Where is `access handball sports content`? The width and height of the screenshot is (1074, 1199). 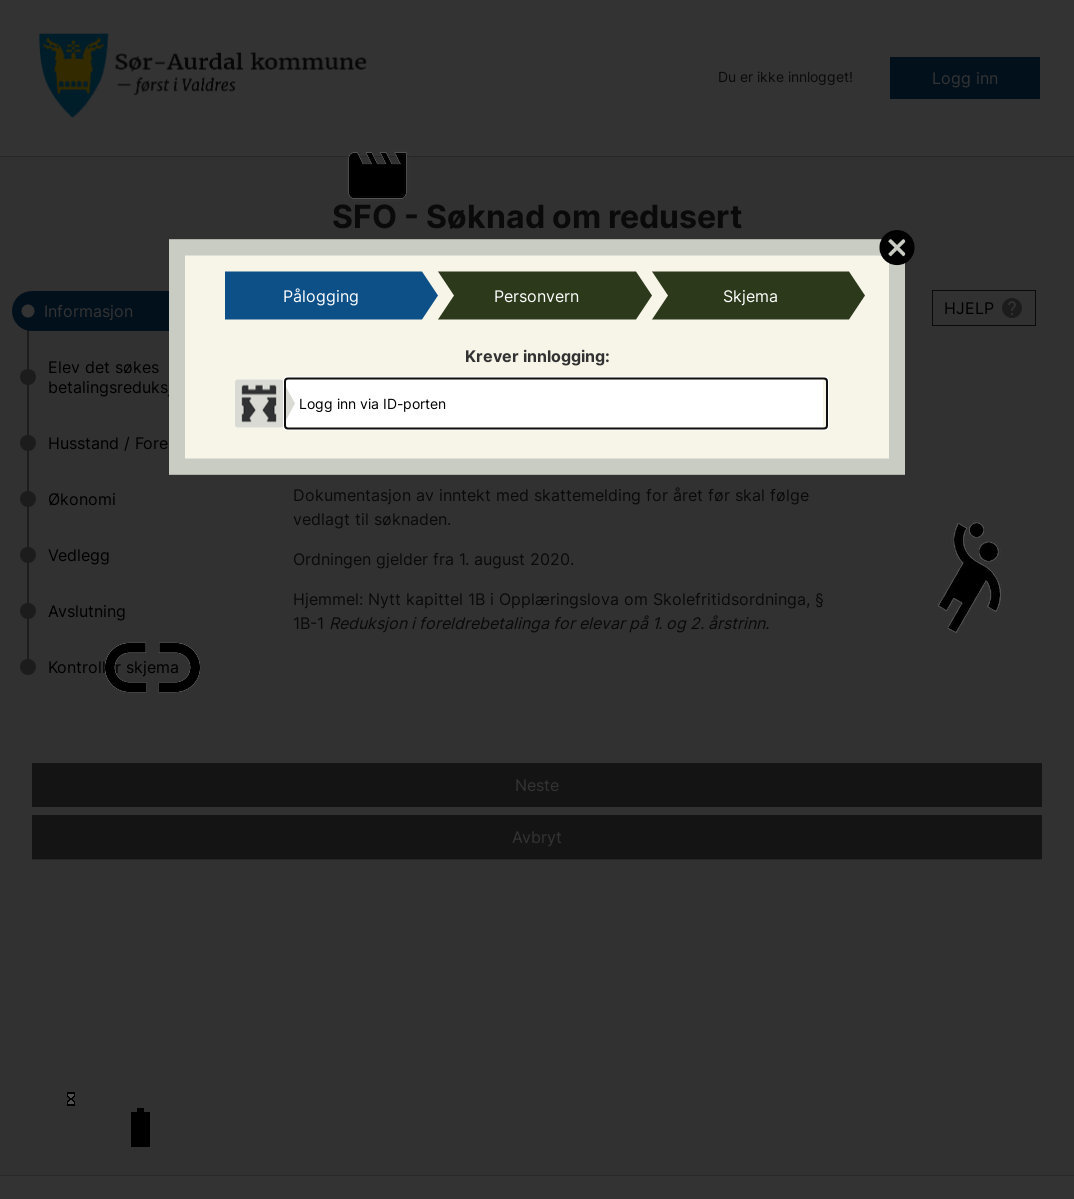 access handball sports content is located at coordinates (969, 575).